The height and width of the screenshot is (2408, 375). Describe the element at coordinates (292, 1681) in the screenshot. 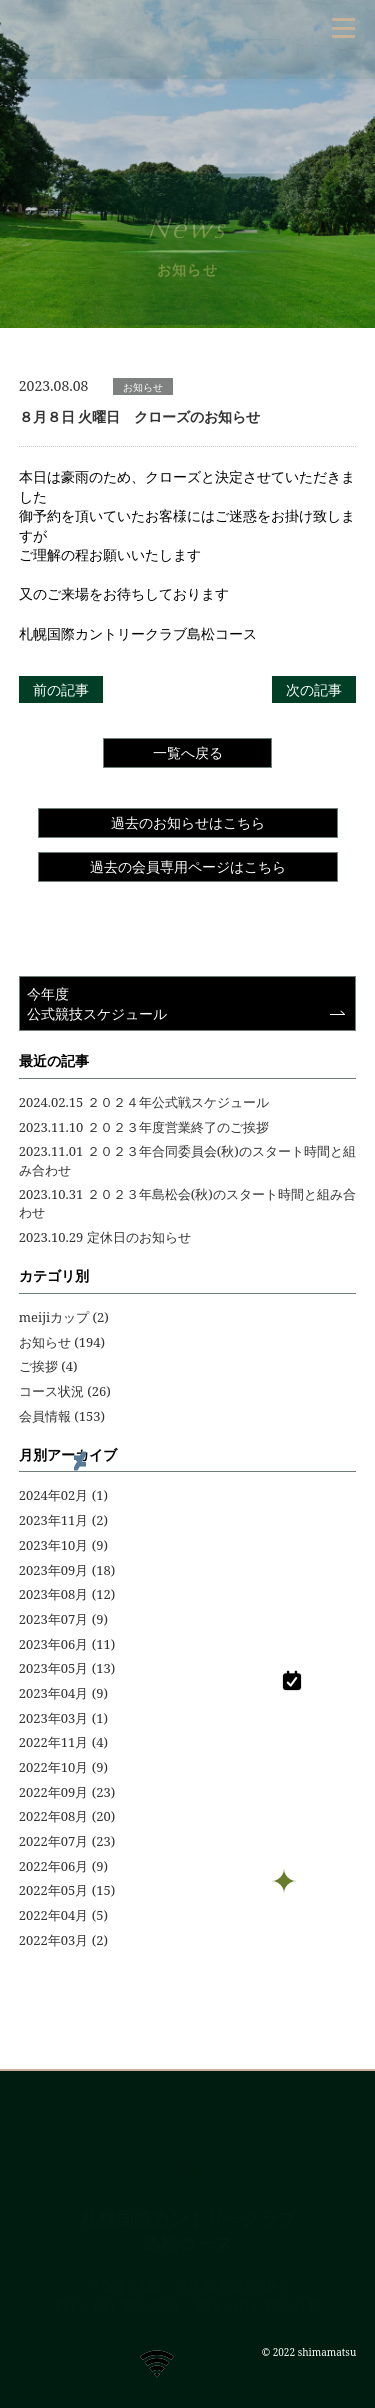

I see `confirm or schedule an appointment` at that location.